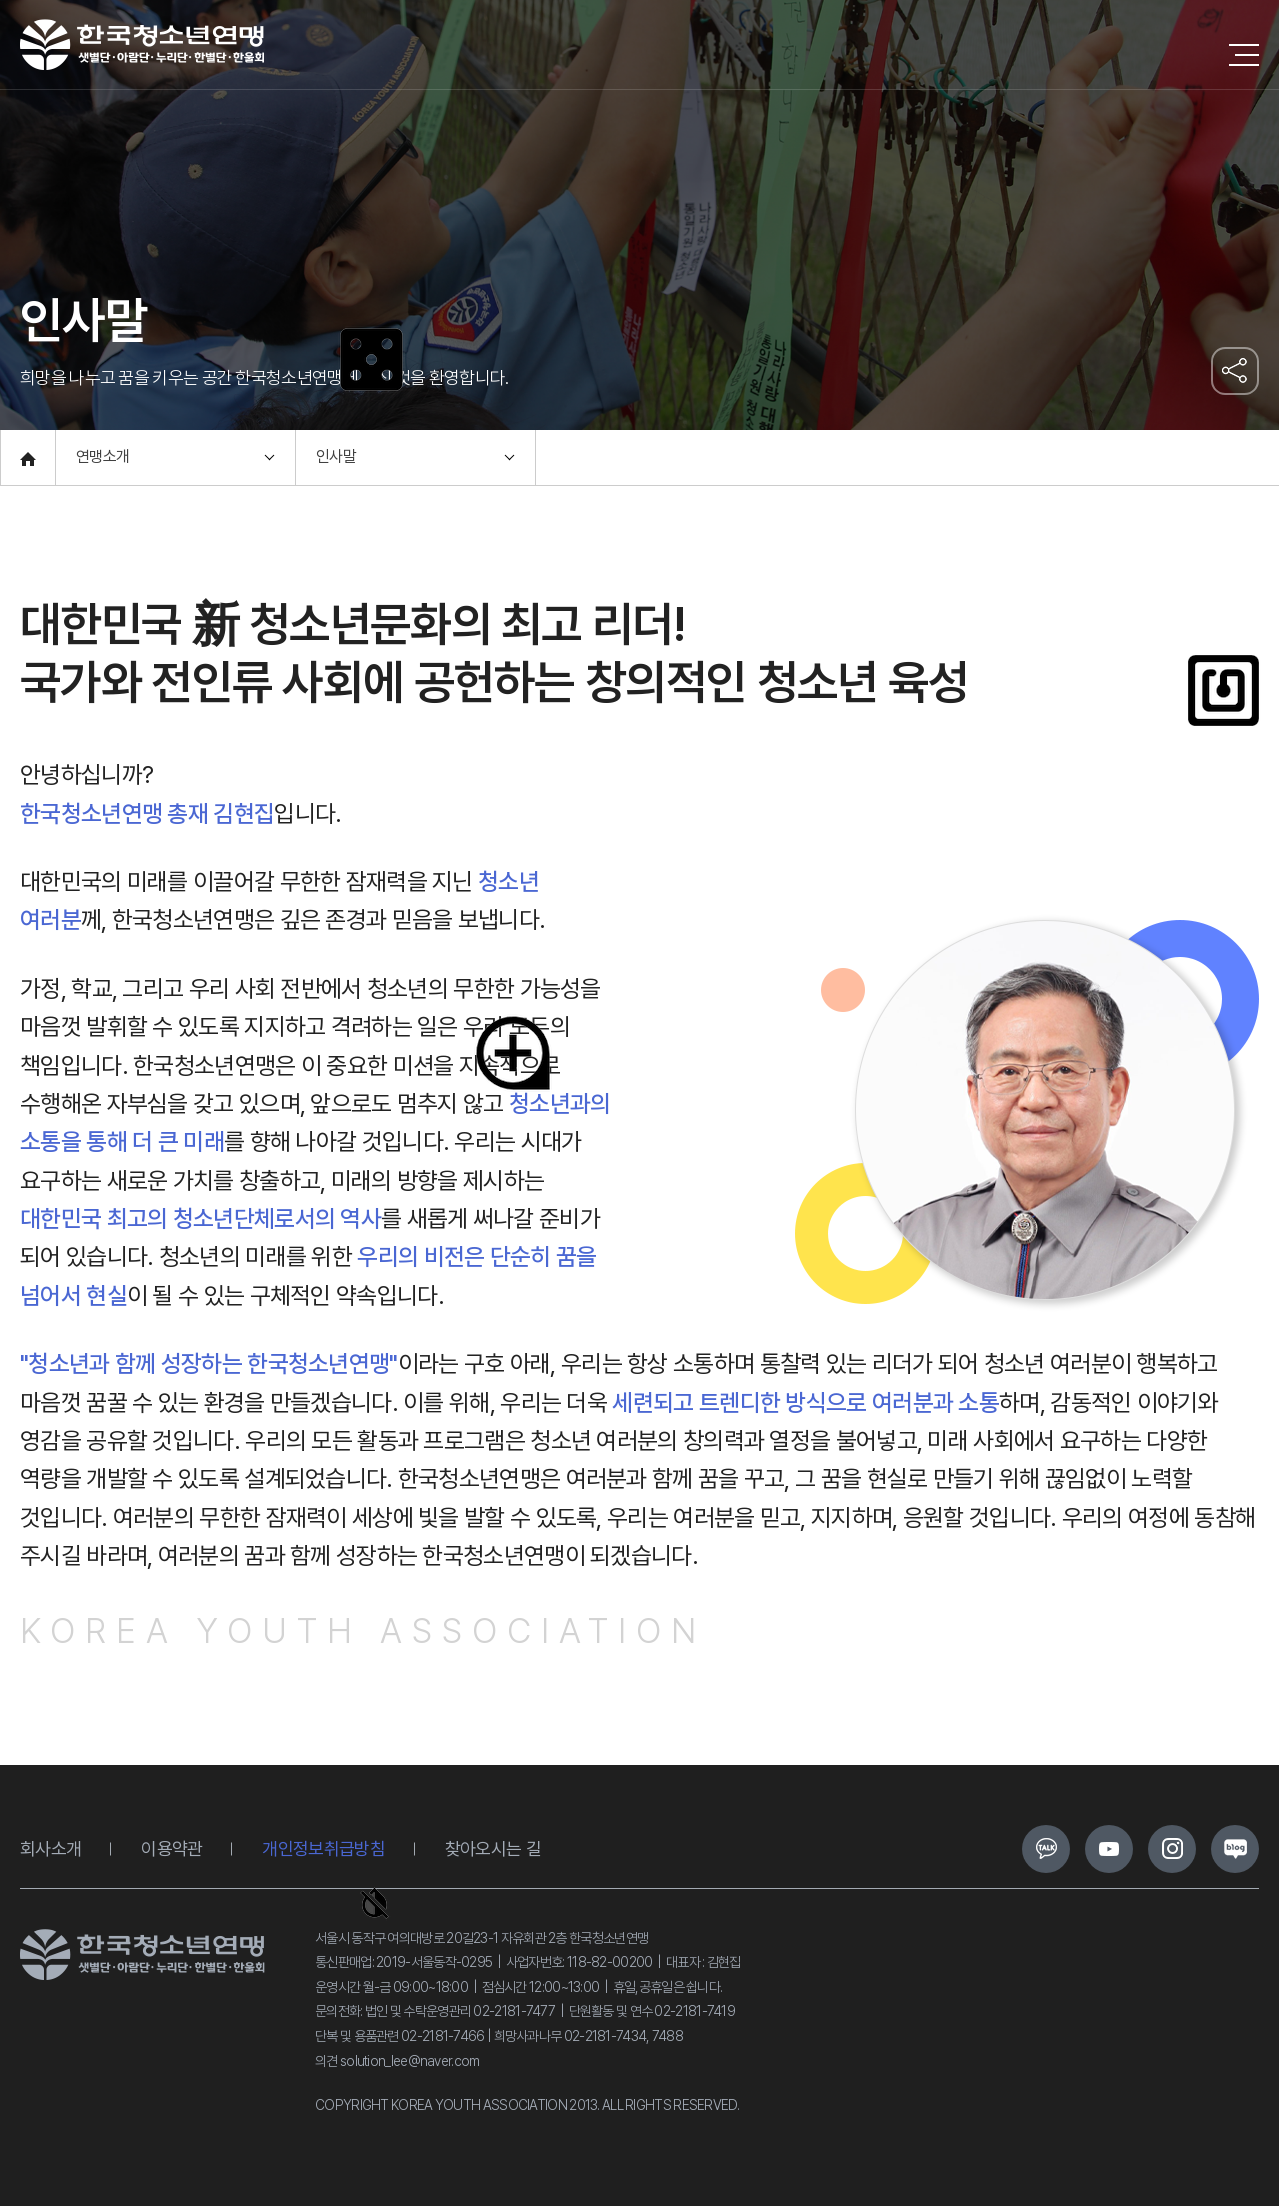  What do you see at coordinates (371, 359) in the screenshot?
I see `access casino or gambling games` at bounding box center [371, 359].